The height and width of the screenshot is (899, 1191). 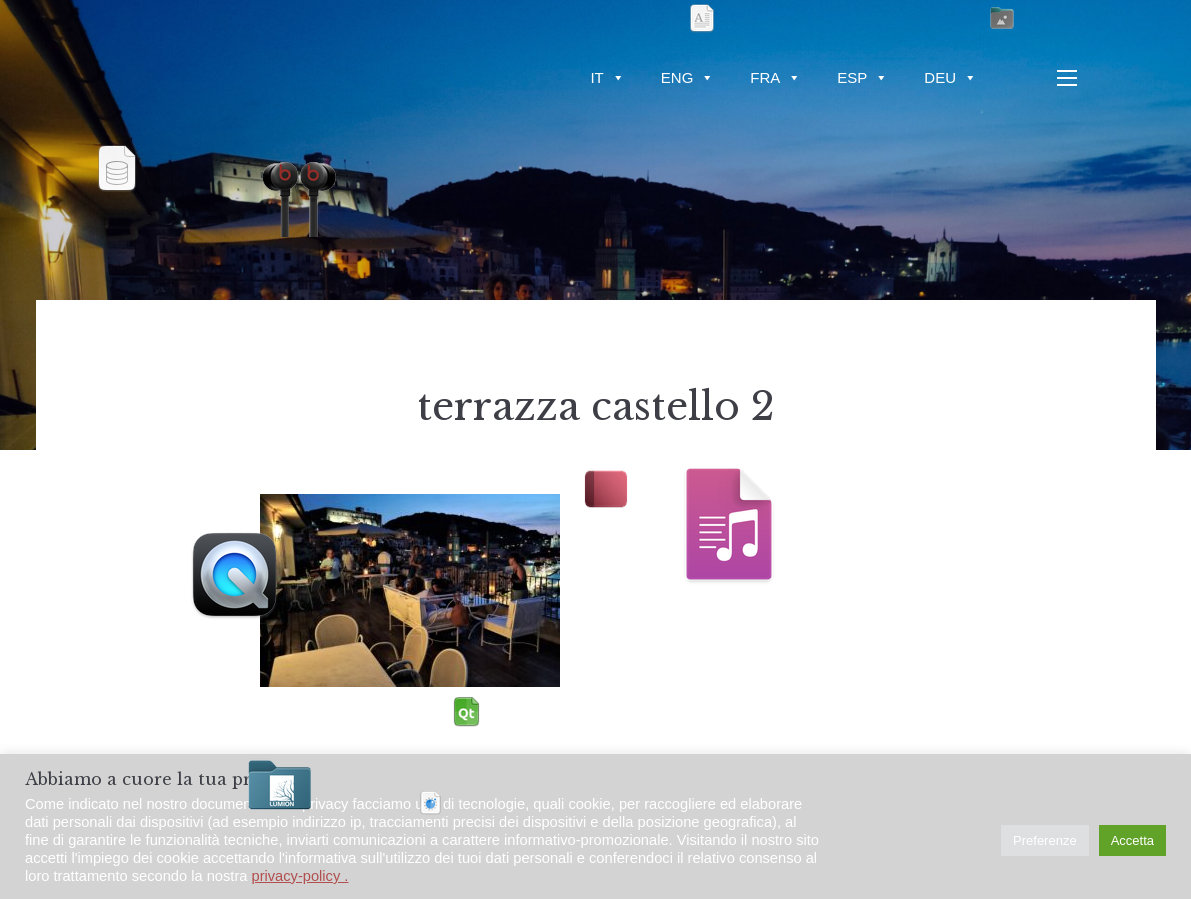 What do you see at coordinates (234, 574) in the screenshot?
I see `open QuickTime Player to watch videos` at bounding box center [234, 574].